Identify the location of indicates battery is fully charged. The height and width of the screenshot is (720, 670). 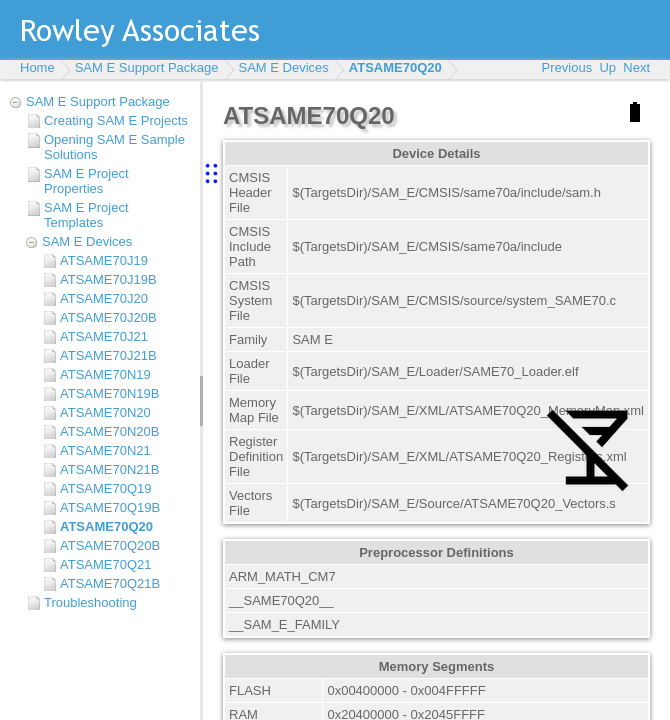
(635, 112).